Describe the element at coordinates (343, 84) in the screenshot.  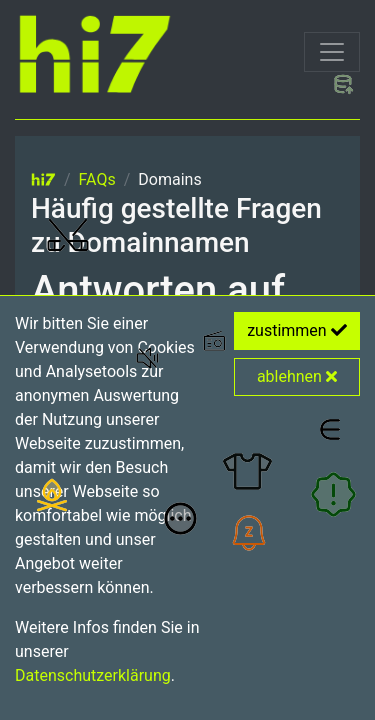
I see `import data into database` at that location.